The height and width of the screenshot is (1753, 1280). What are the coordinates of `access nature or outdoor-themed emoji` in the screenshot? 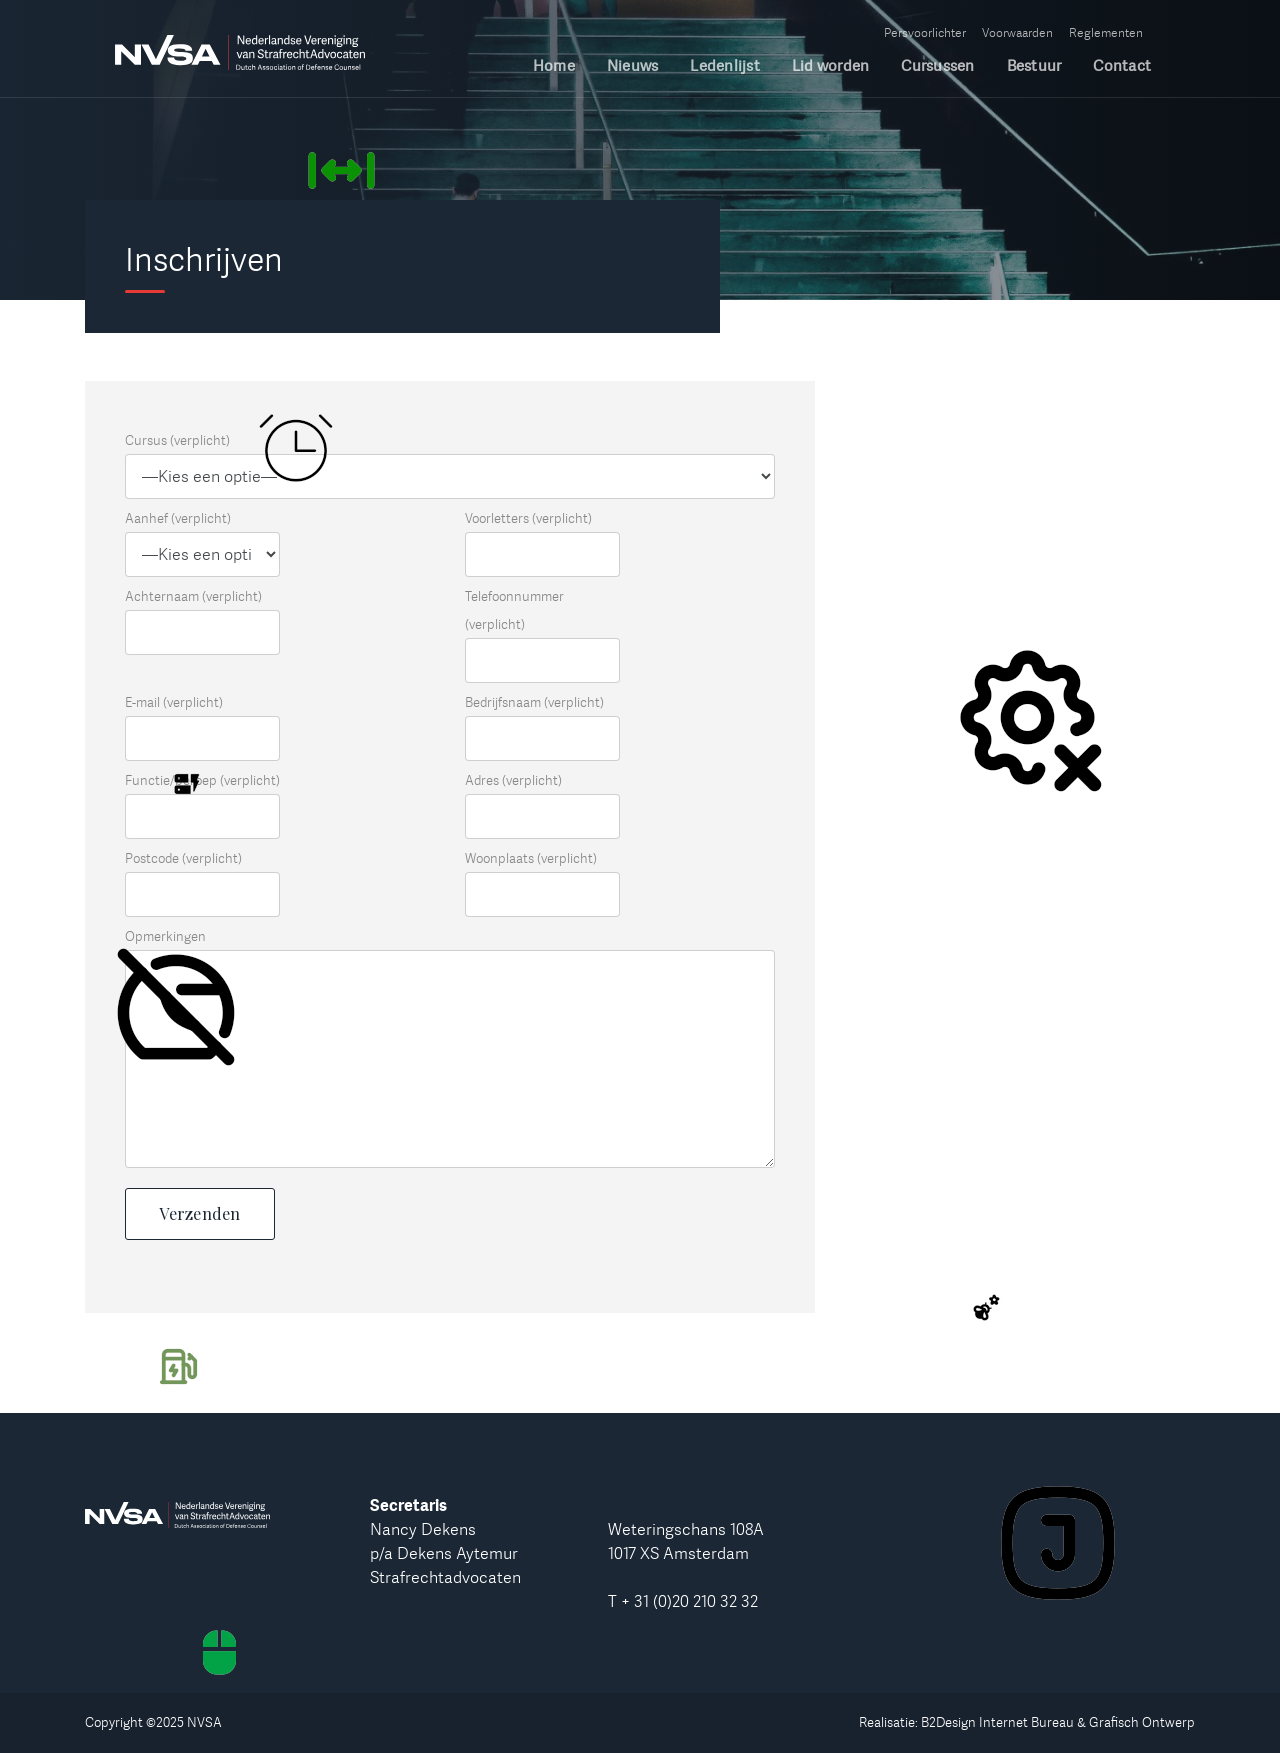 It's located at (986, 1307).